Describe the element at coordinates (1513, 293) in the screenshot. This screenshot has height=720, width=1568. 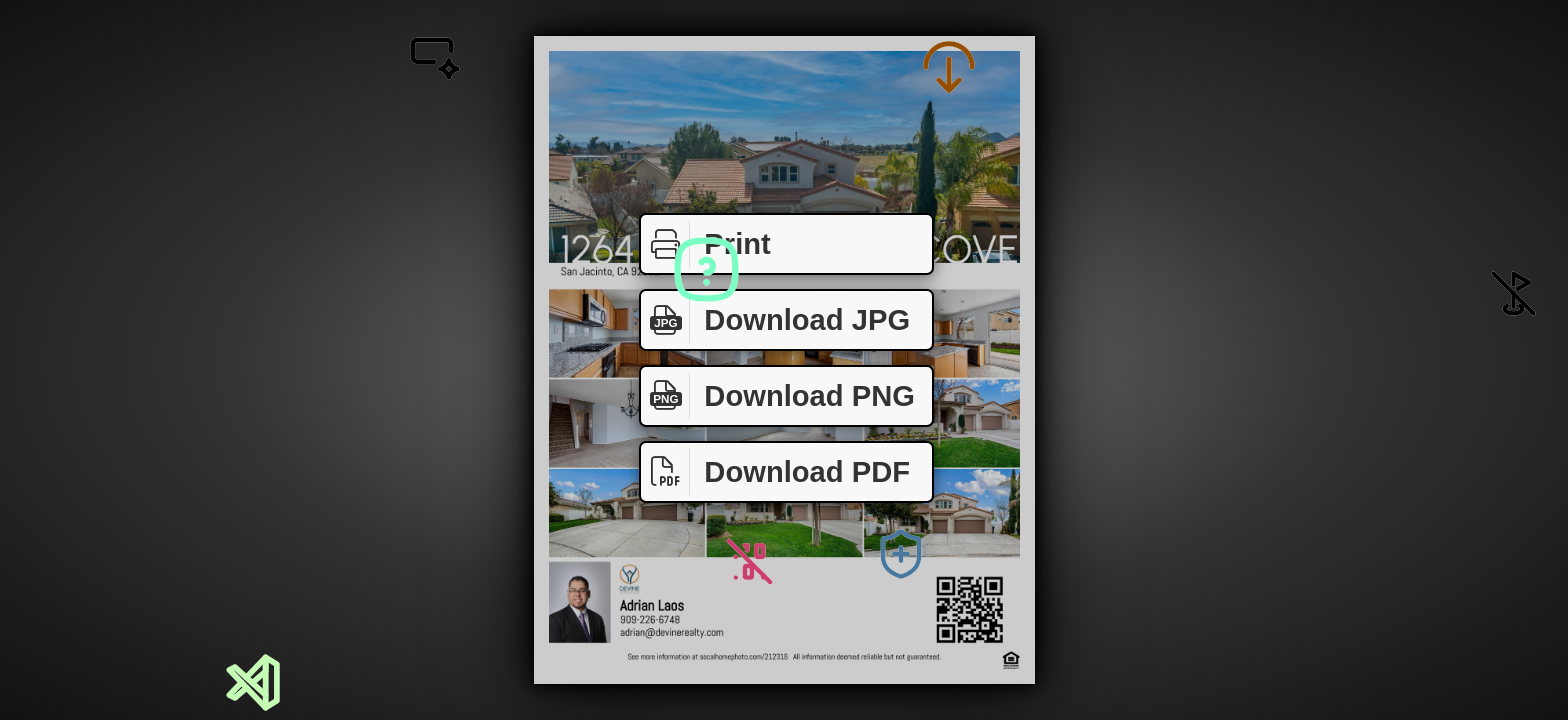
I see `golf feature unavailable or disabled` at that location.